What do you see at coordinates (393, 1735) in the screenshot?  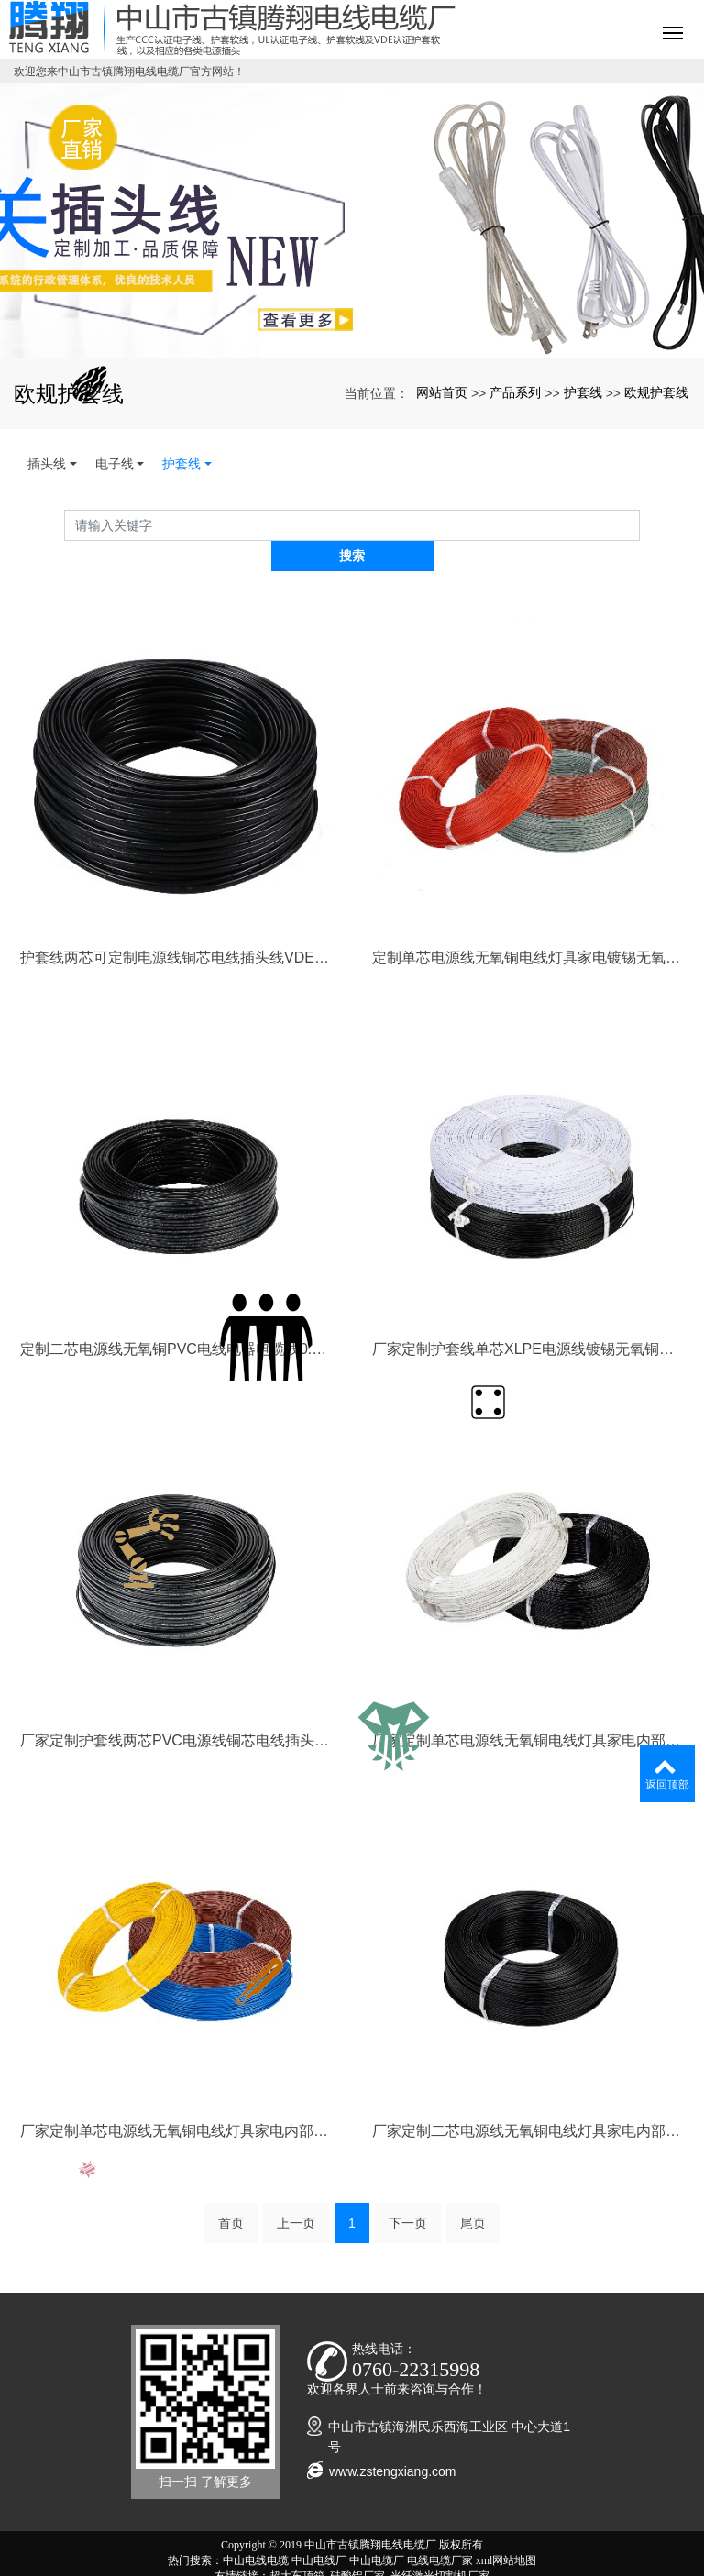 I see `represents a creature type or monster in a game` at bounding box center [393, 1735].